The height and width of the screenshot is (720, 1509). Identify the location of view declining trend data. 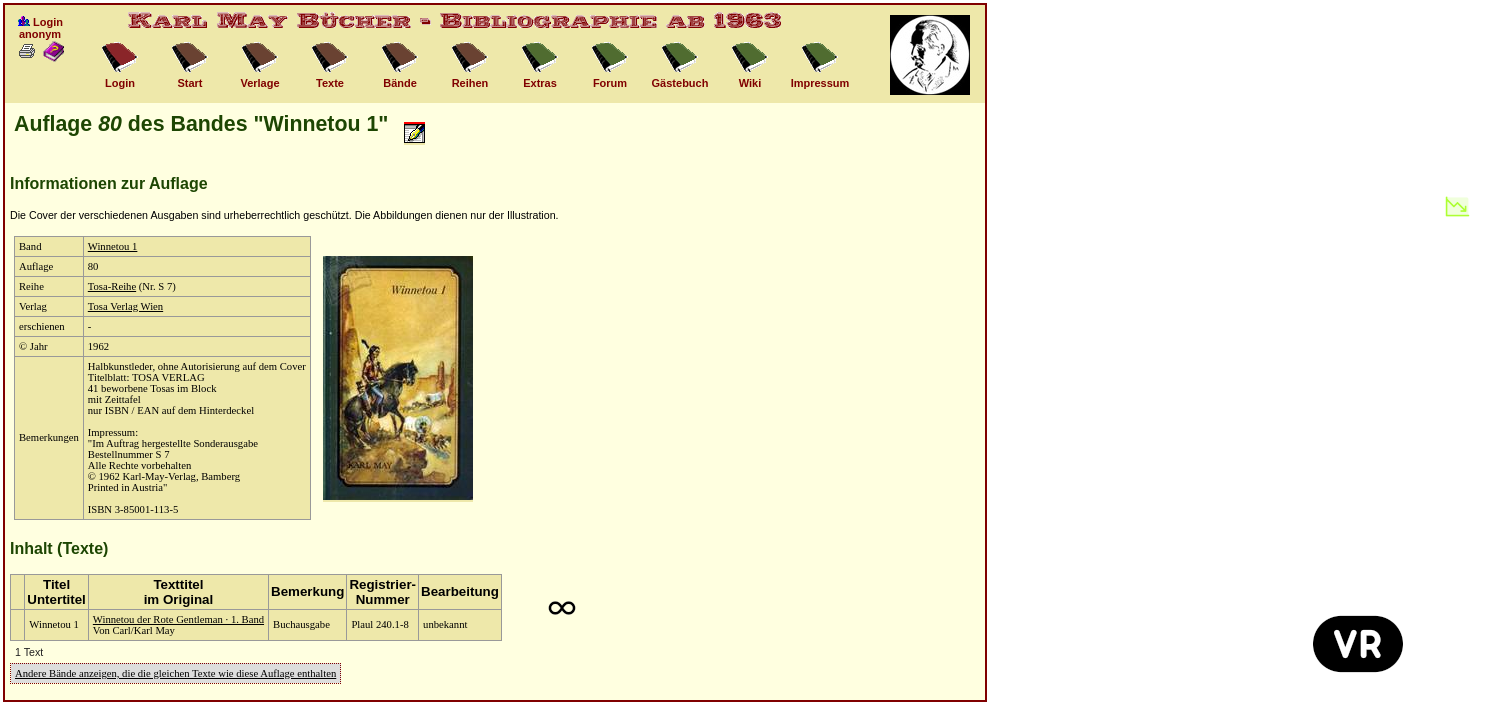
(1457, 206).